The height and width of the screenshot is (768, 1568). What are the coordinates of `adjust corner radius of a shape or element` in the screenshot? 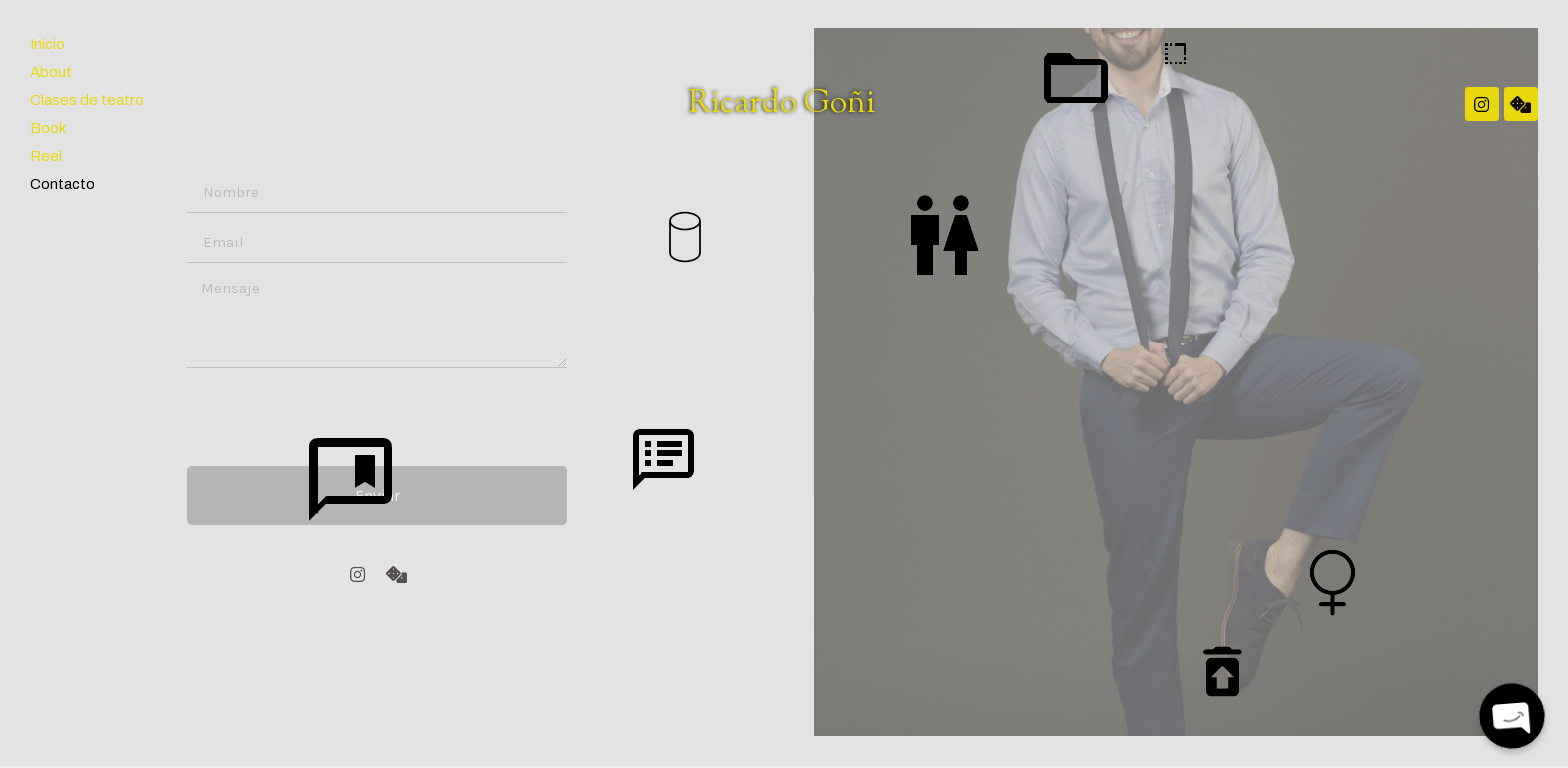 It's located at (1176, 54).